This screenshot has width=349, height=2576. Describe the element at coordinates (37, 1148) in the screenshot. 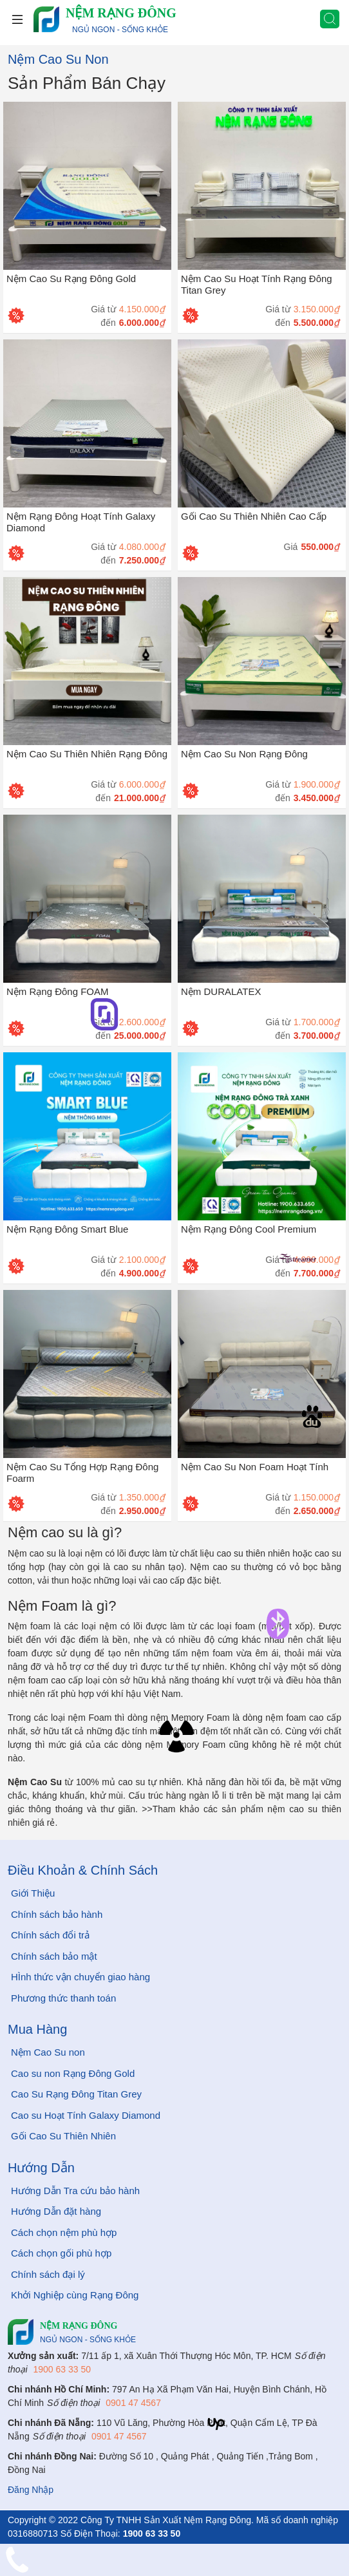

I see `move item down one level` at that location.